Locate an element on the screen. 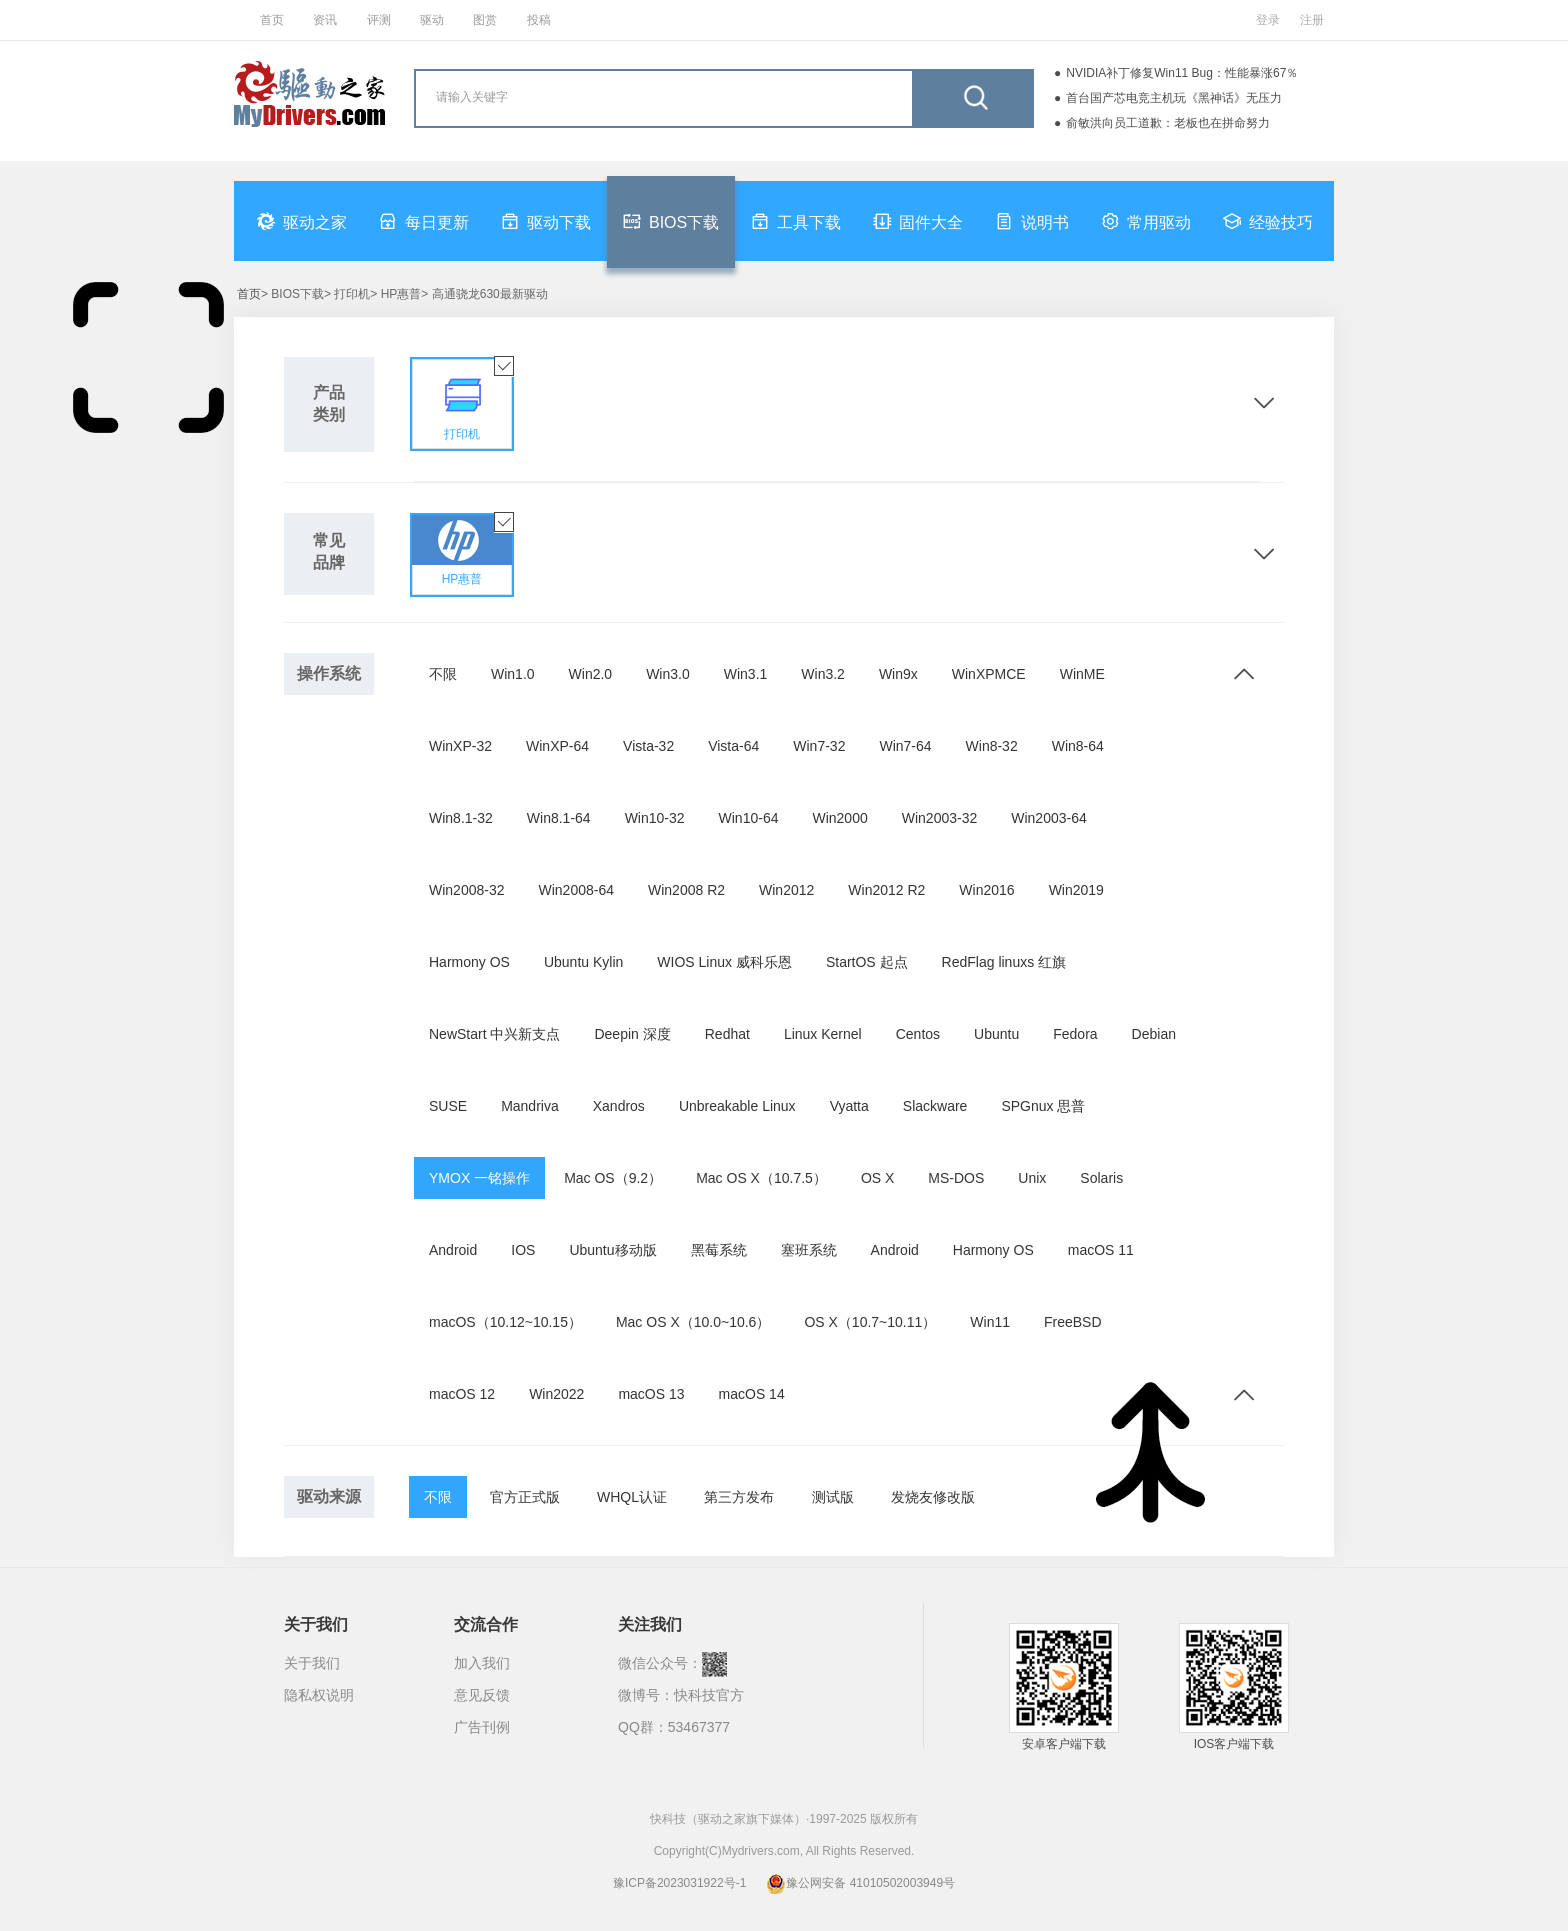 Image resolution: width=1568 pixels, height=1931 pixels. merge two branches or paths together is located at coordinates (1150, 1452).